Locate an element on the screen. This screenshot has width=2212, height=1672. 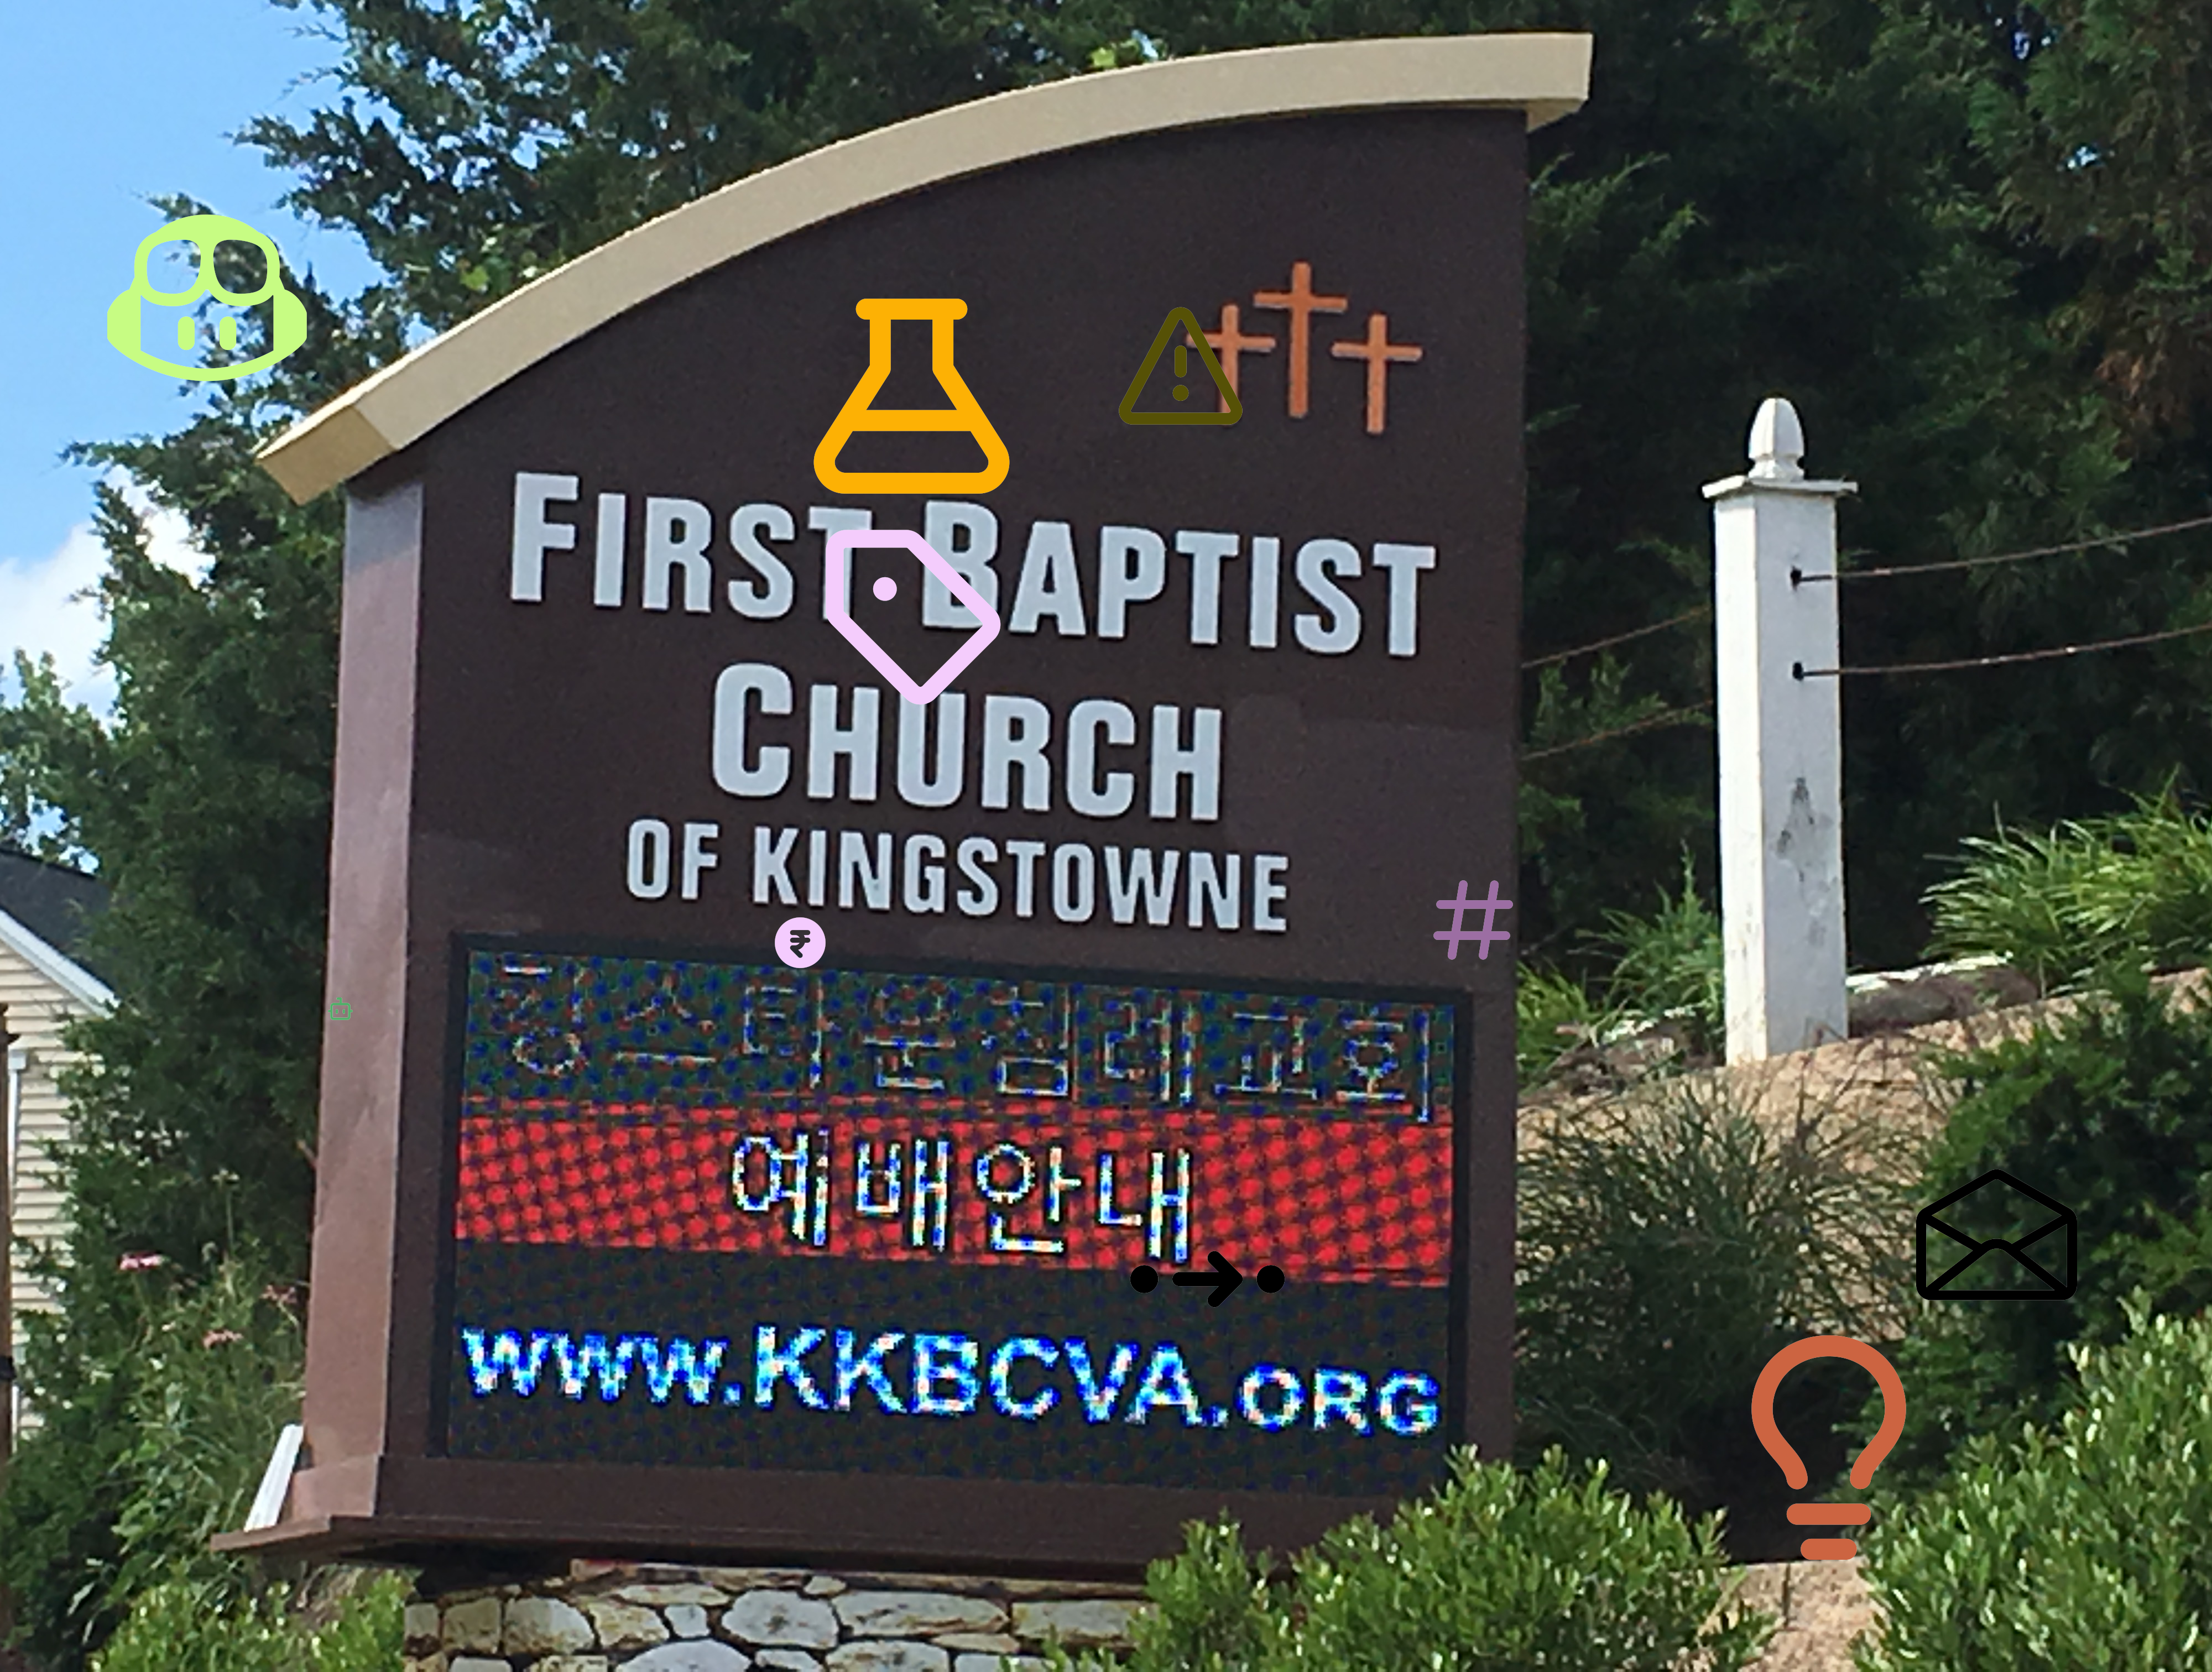
indicates Indian rupee currency or payment is located at coordinates (800, 943).